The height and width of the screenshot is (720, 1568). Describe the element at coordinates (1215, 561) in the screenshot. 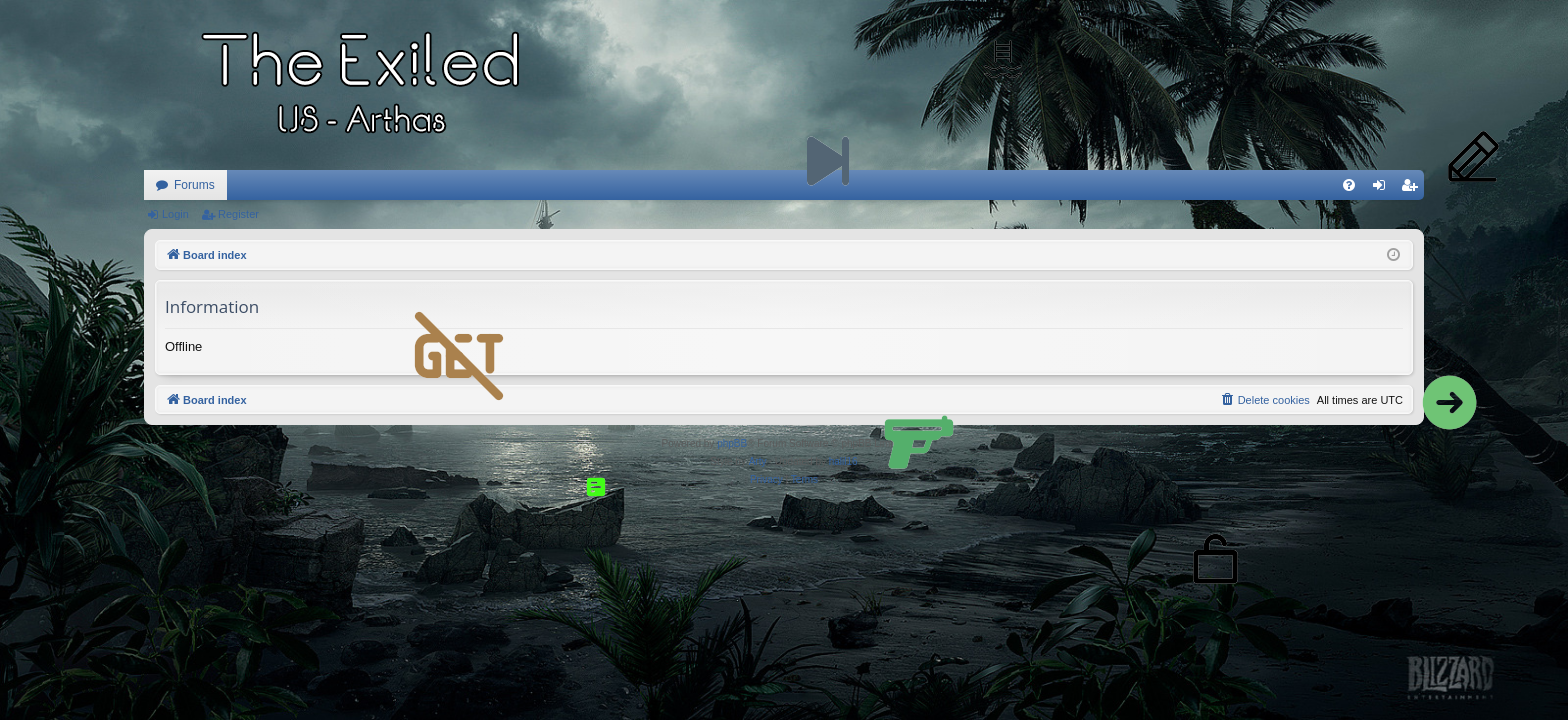

I see `unlocked or unsecured state` at that location.